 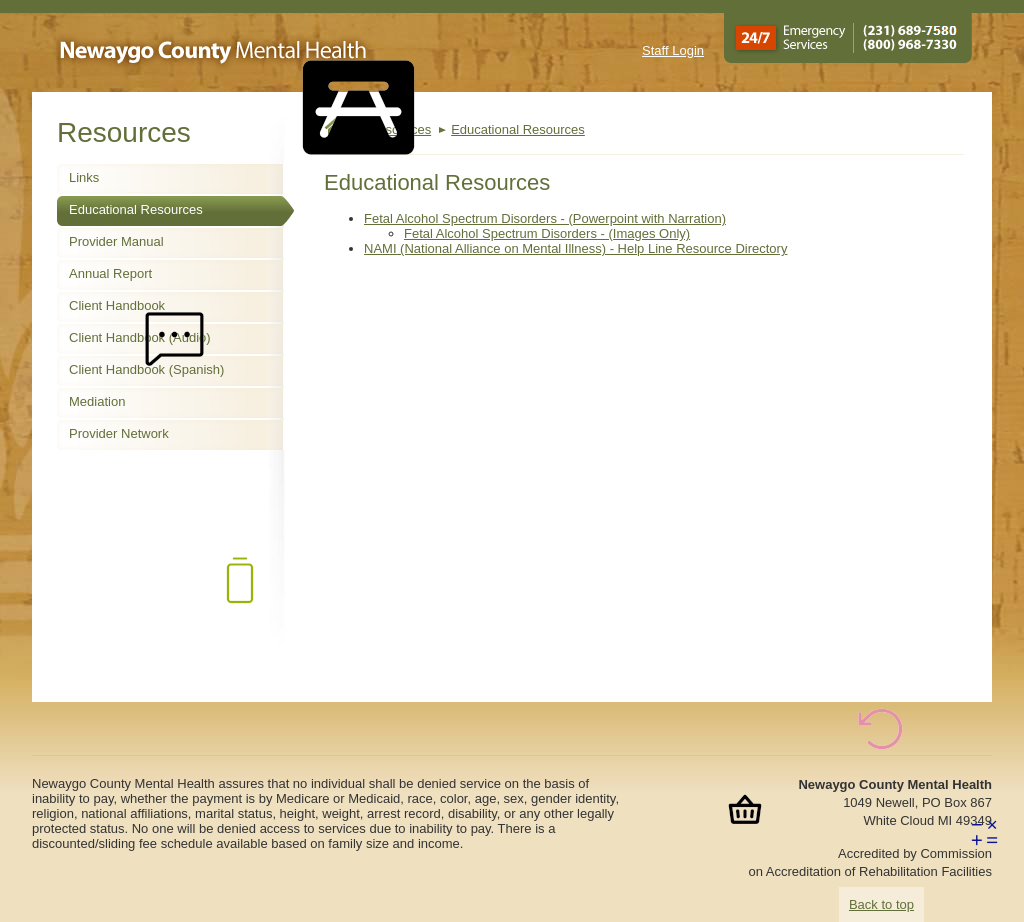 What do you see at coordinates (240, 581) in the screenshot?
I see `indicates battery is empty or critically low` at bounding box center [240, 581].